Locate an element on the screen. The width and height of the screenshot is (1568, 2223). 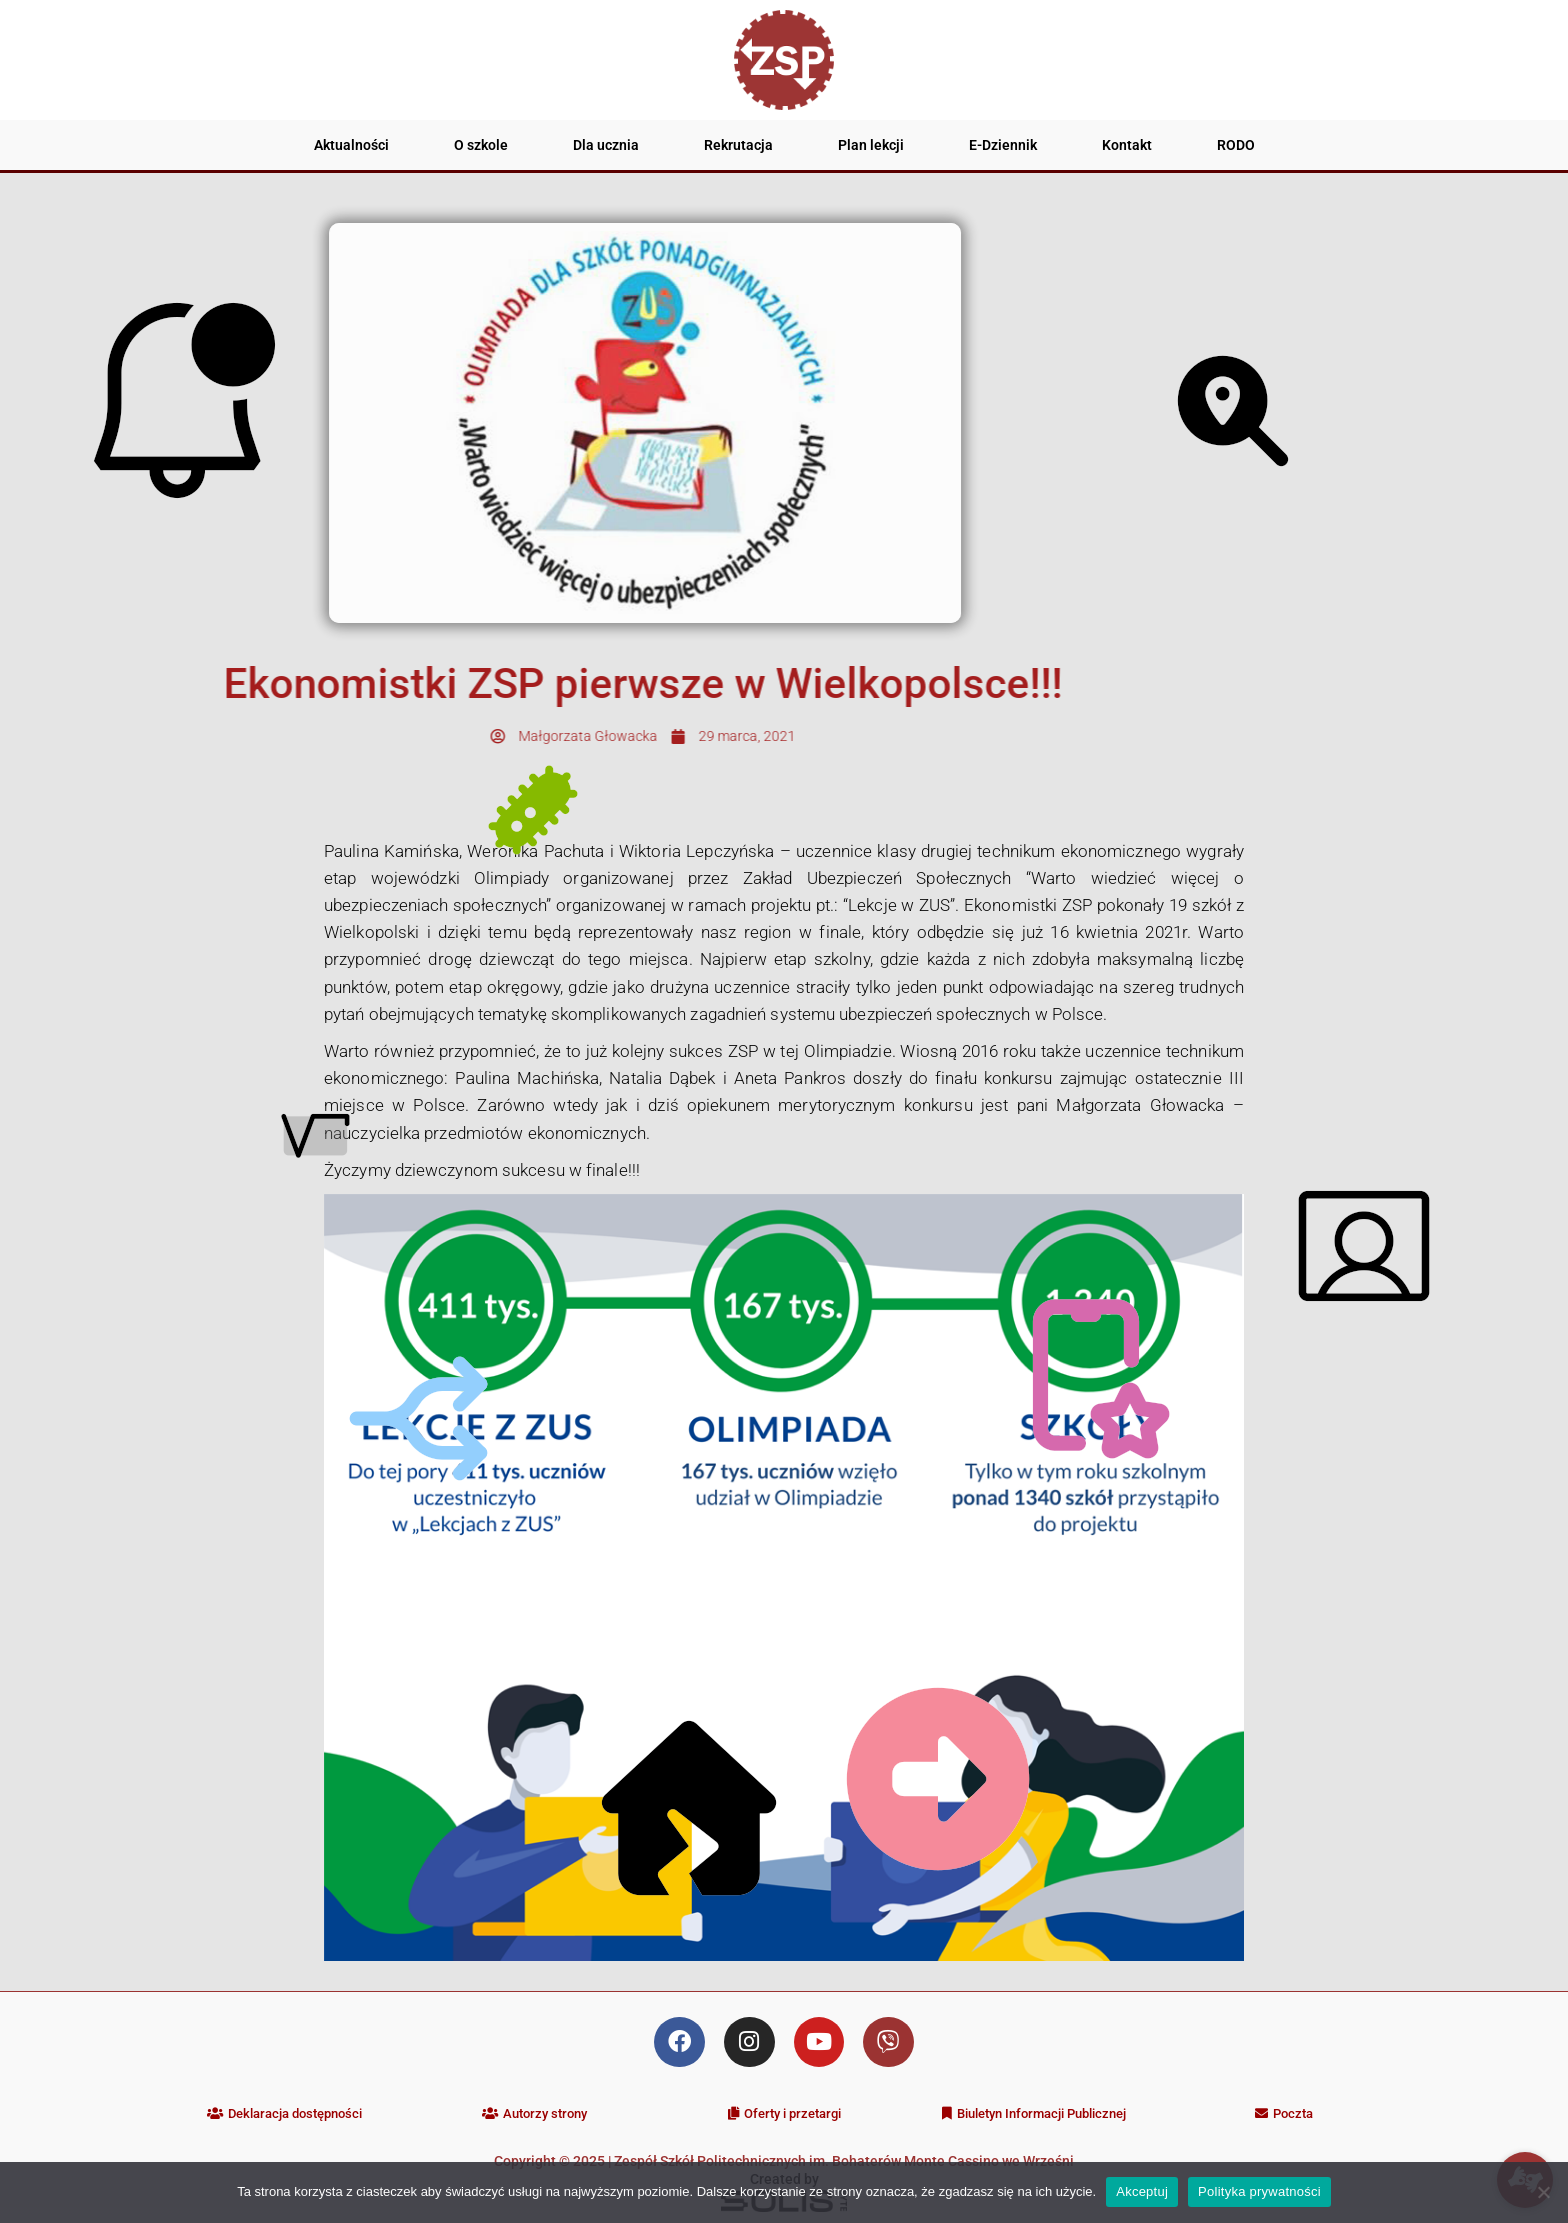
go to next item or step is located at coordinates (938, 1779).